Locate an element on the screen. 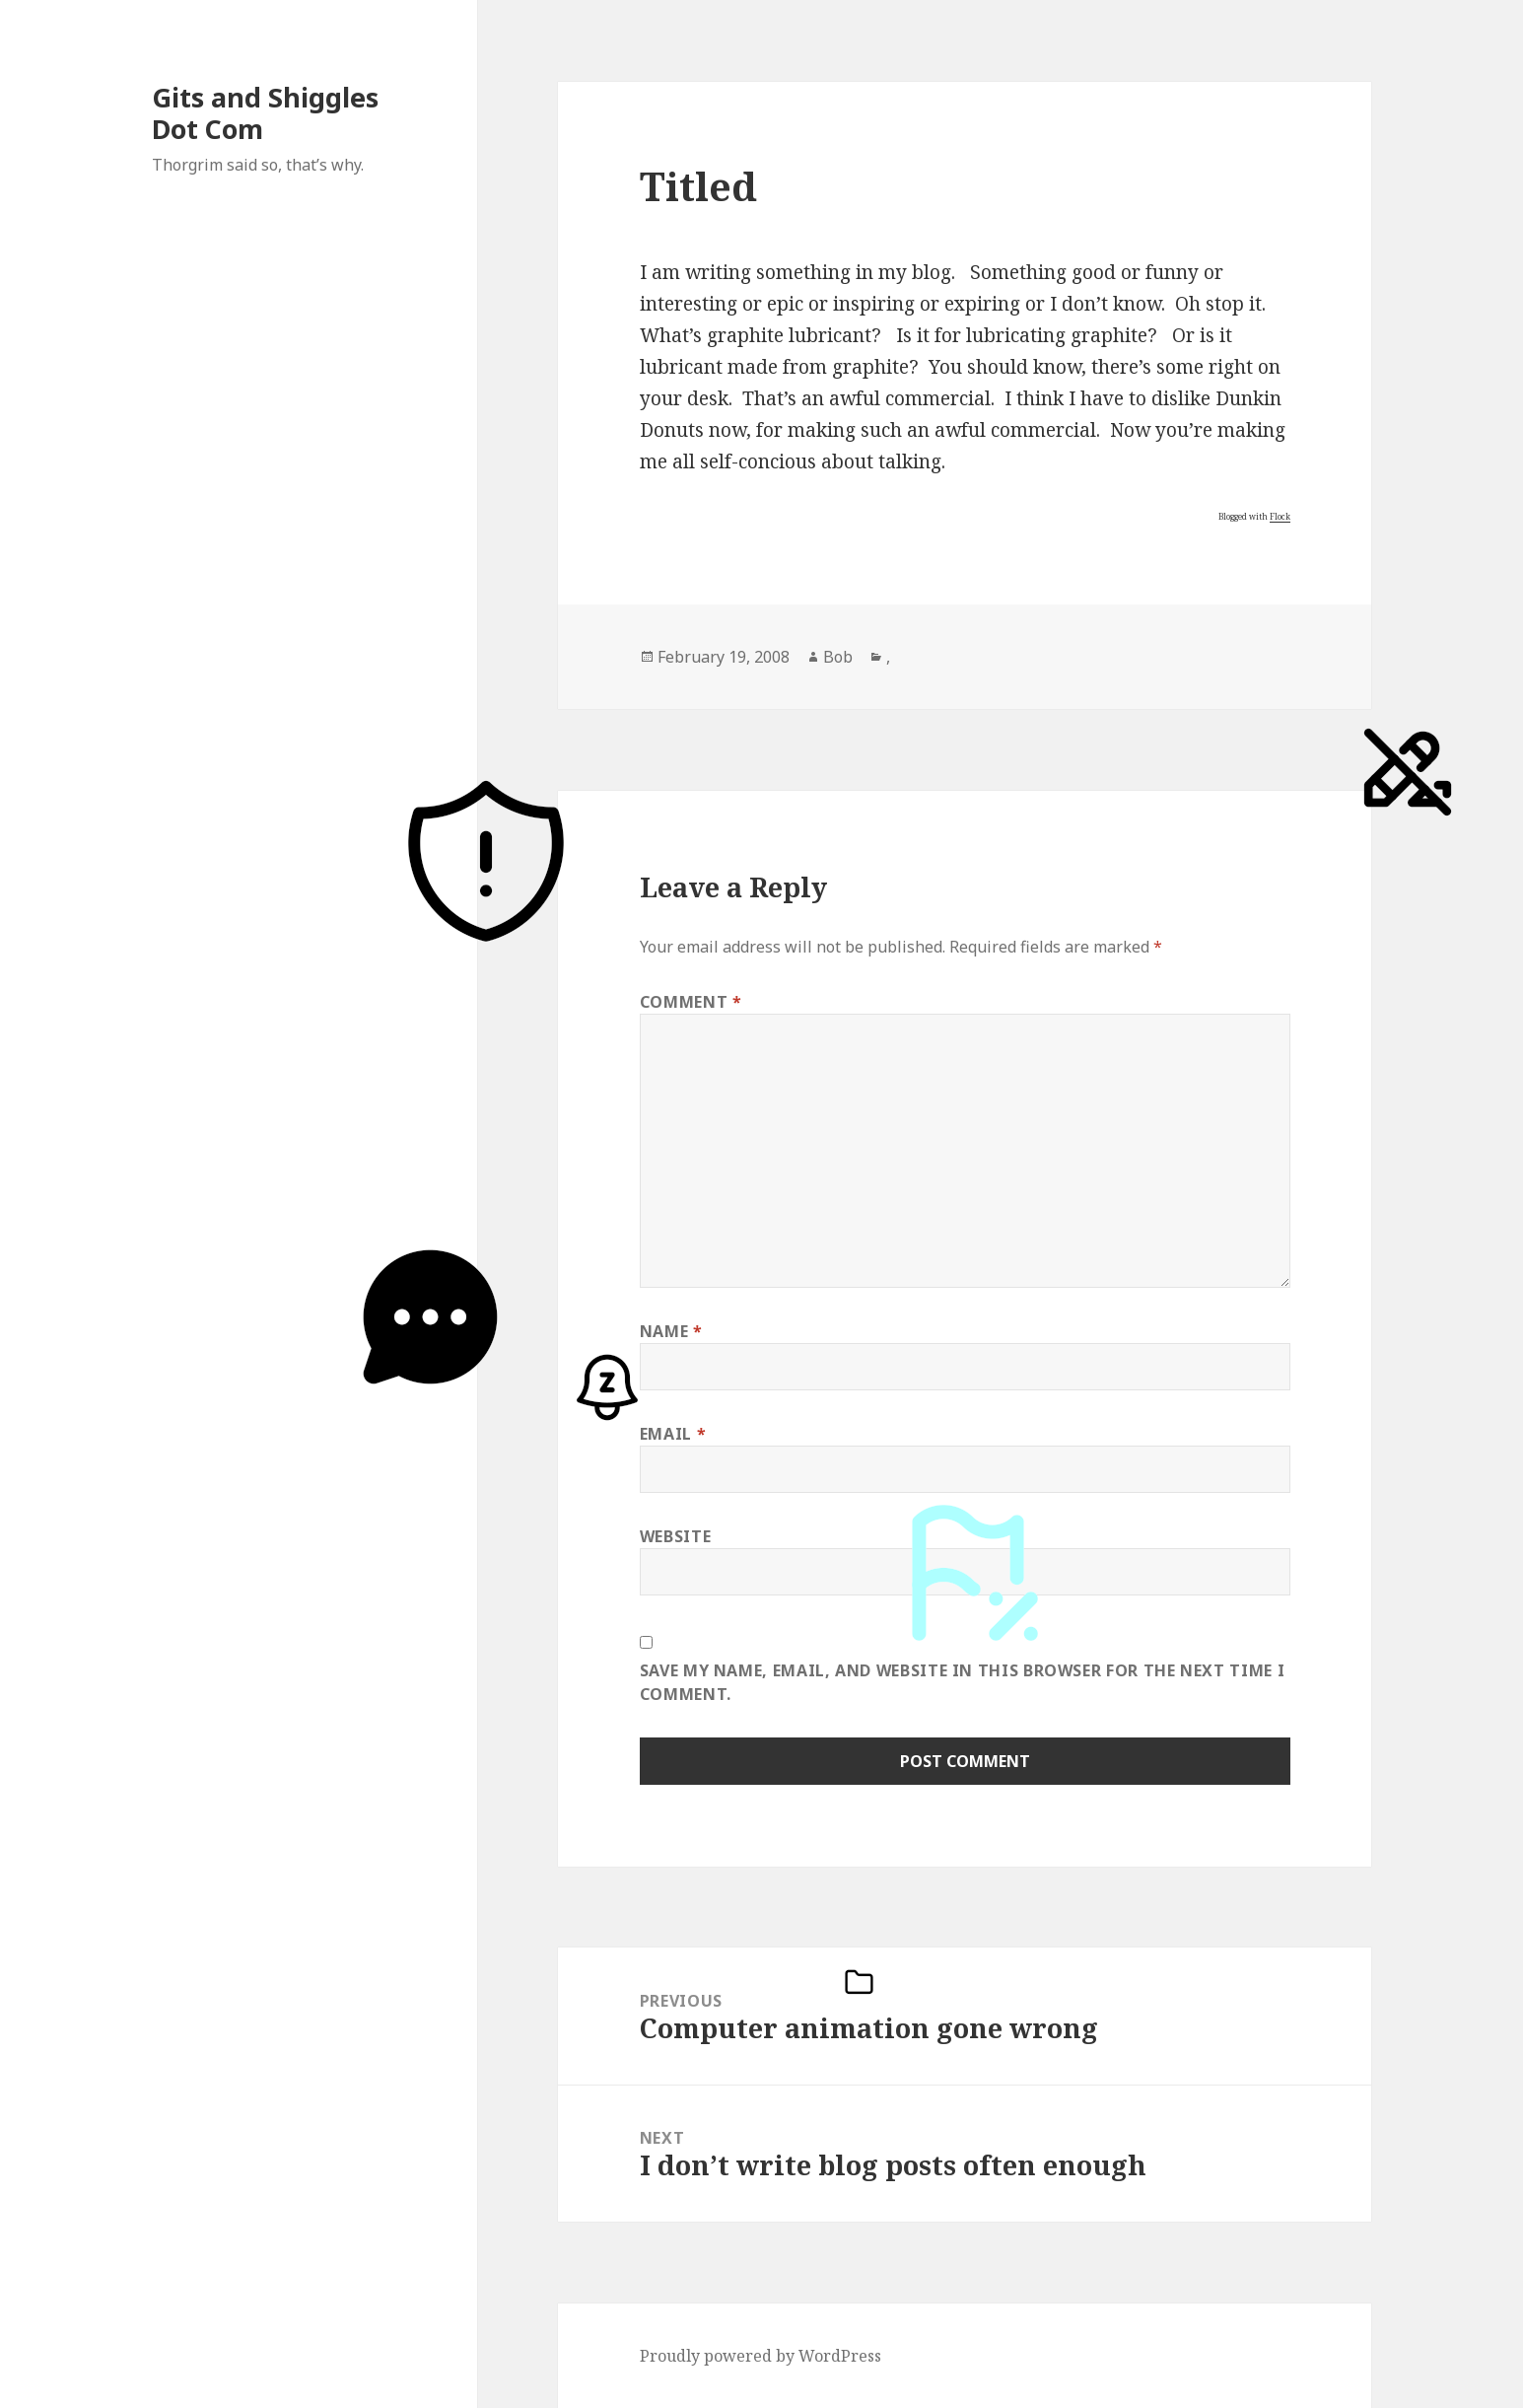  disable text highlighting mode is located at coordinates (1408, 772).